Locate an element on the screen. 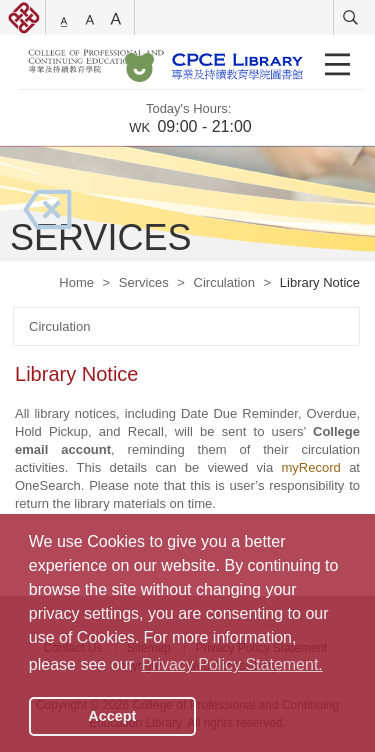 This screenshot has width=375, height=752. smiling bear mascot or brand logo is located at coordinates (139, 67).